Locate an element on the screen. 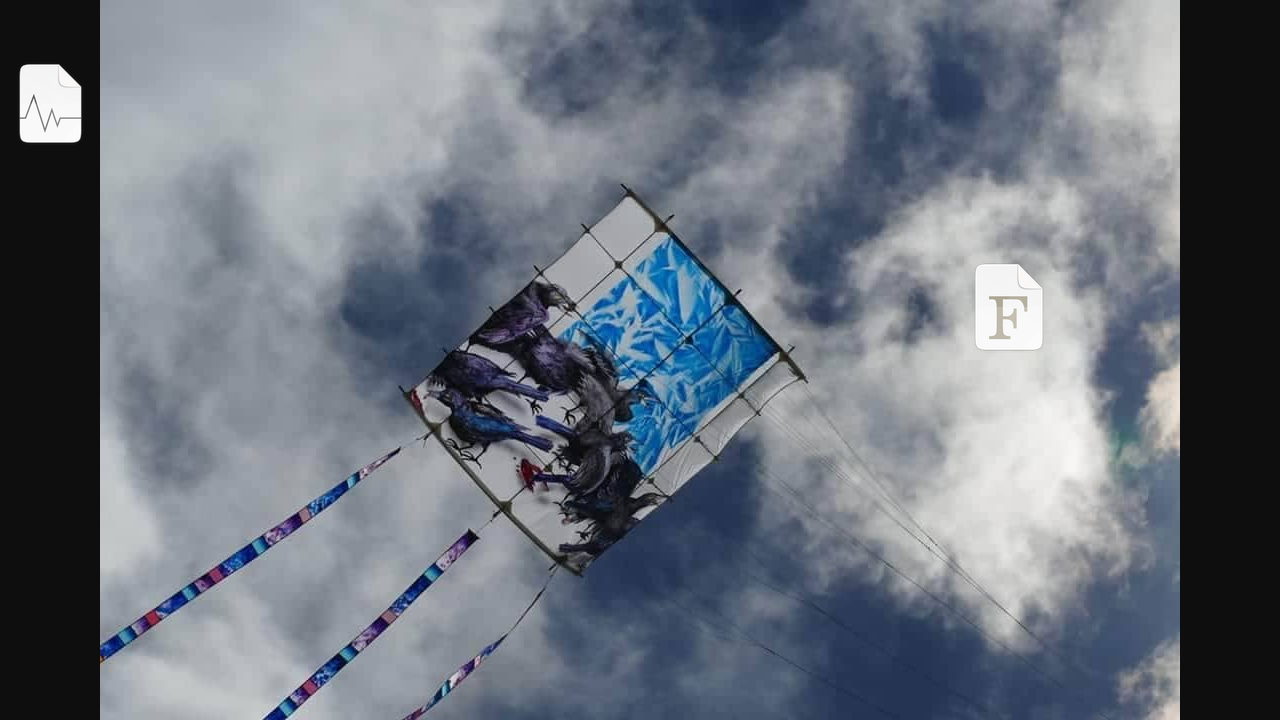 This screenshot has width=1280, height=720. a fortran source code file is located at coordinates (1009, 307).